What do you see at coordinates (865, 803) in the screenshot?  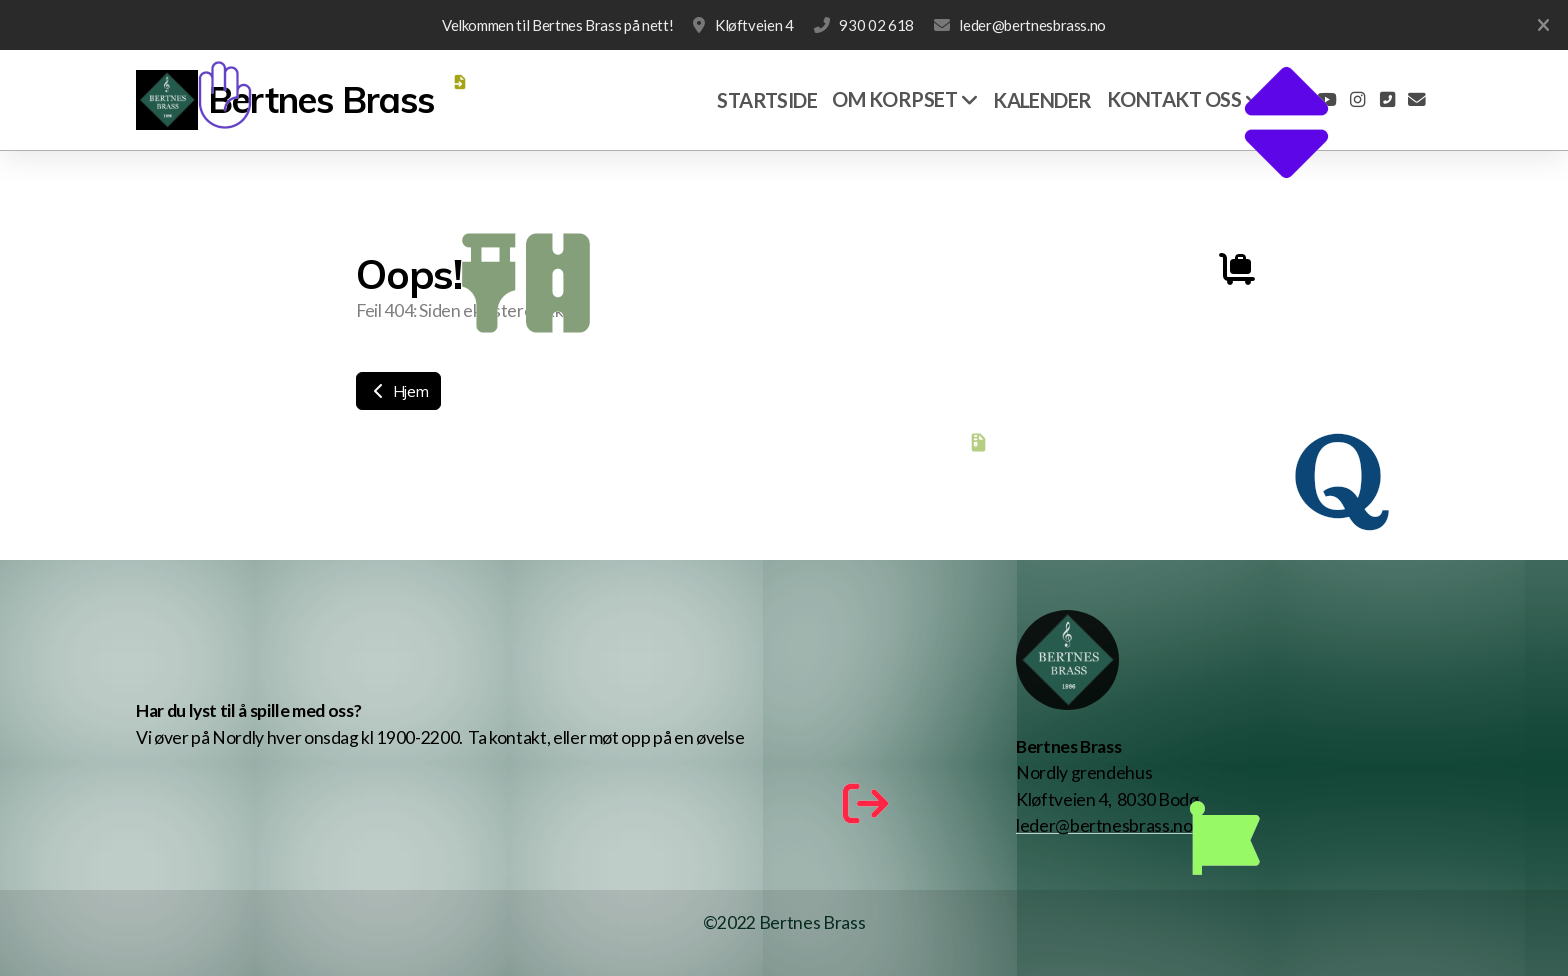 I see `log out of your account` at bounding box center [865, 803].